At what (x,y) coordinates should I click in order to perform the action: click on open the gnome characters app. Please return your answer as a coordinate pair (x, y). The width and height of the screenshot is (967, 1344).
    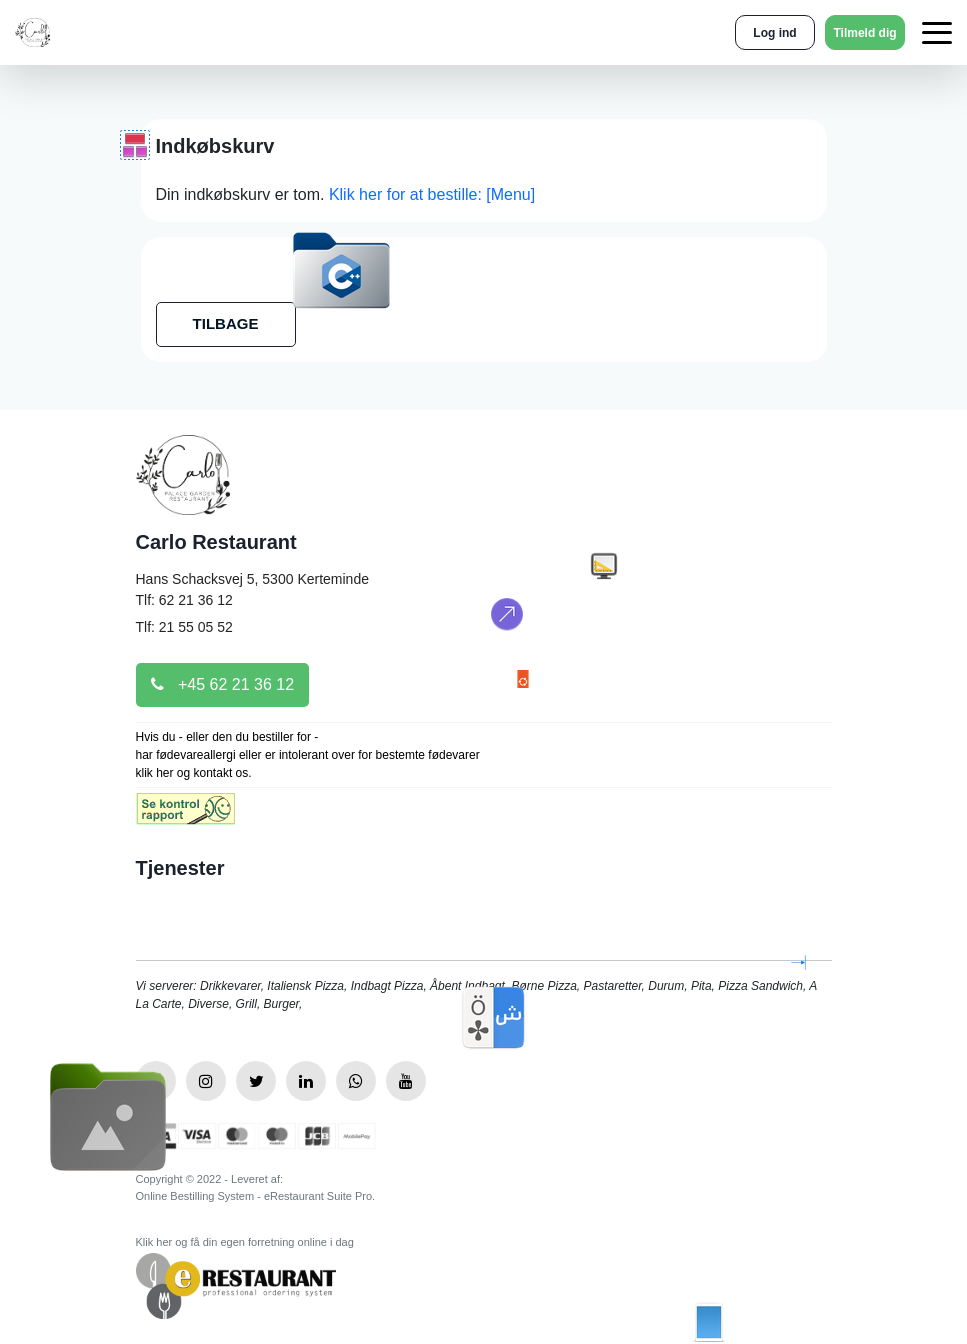
    Looking at the image, I should click on (493, 1017).